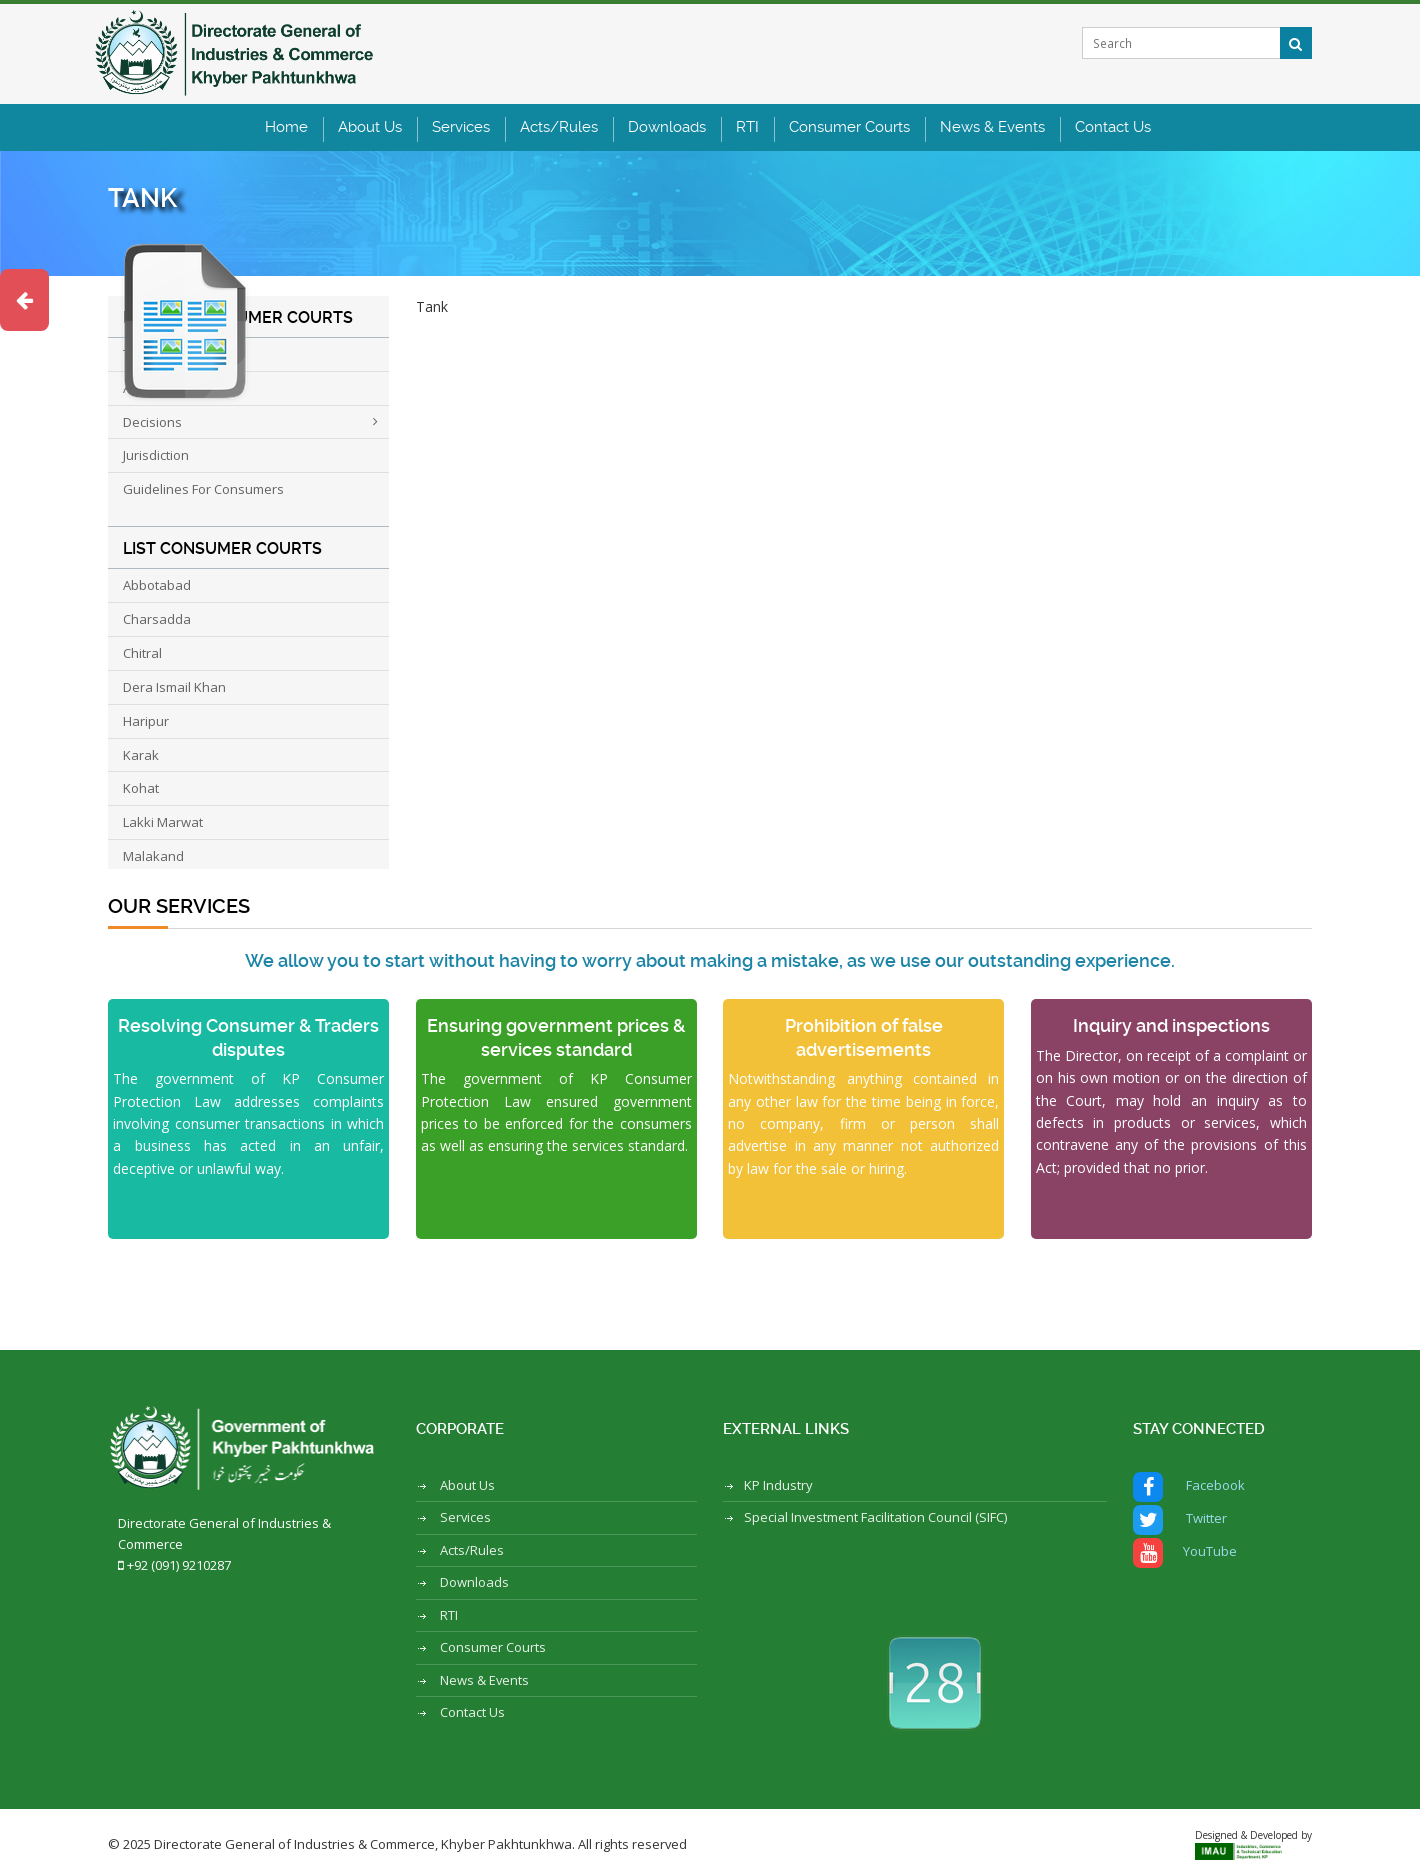  What do you see at coordinates (185, 321) in the screenshot?
I see `libreoffice master document file type` at bounding box center [185, 321].